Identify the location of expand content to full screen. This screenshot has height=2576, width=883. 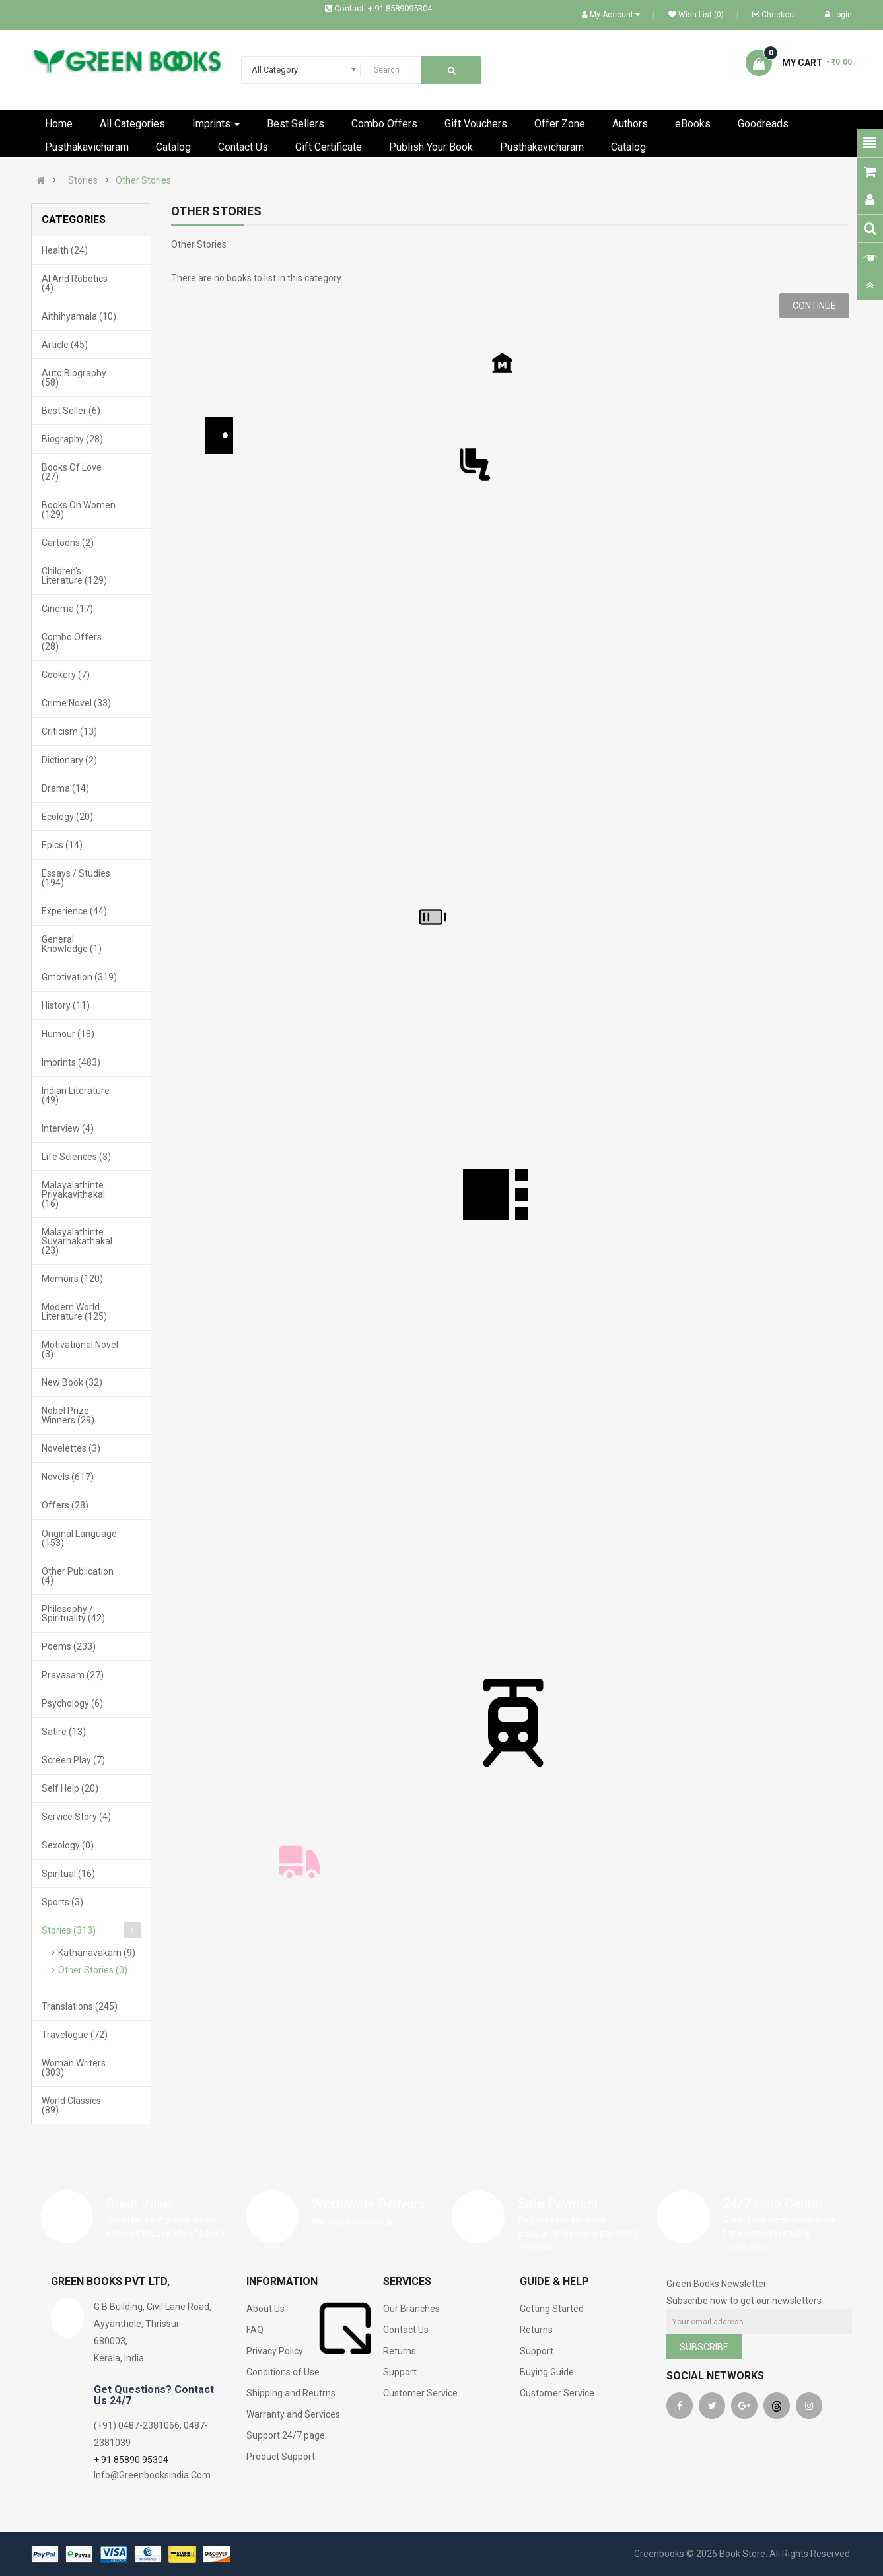
(345, 2328).